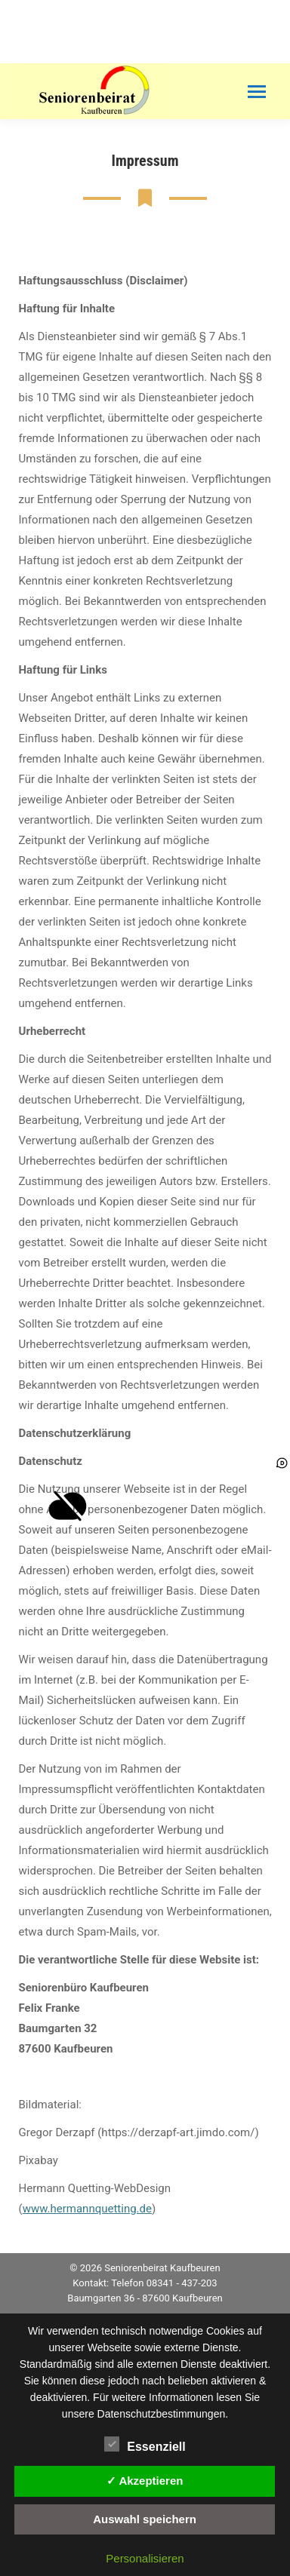  I want to click on disqus commenting platform logo, so click(282, 1463).